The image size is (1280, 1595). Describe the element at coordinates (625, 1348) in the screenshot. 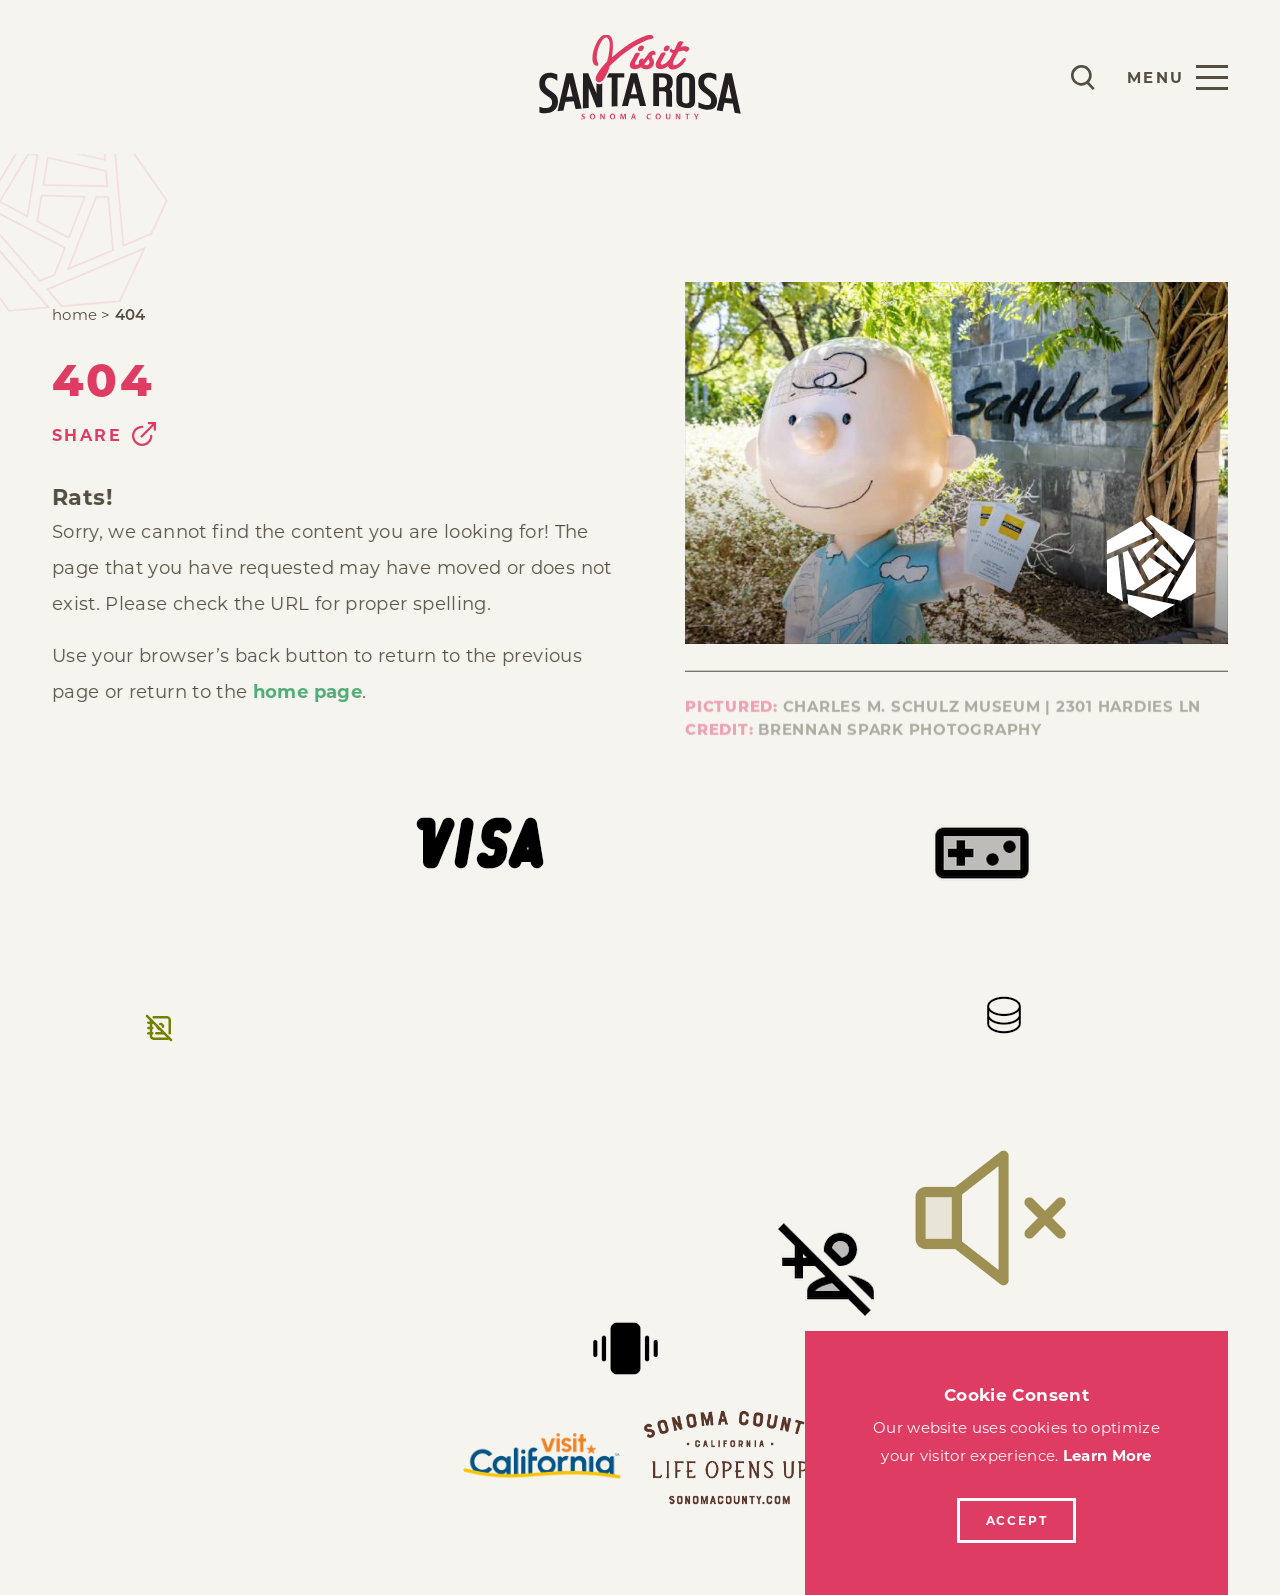

I see `enable vibration mode on device` at that location.